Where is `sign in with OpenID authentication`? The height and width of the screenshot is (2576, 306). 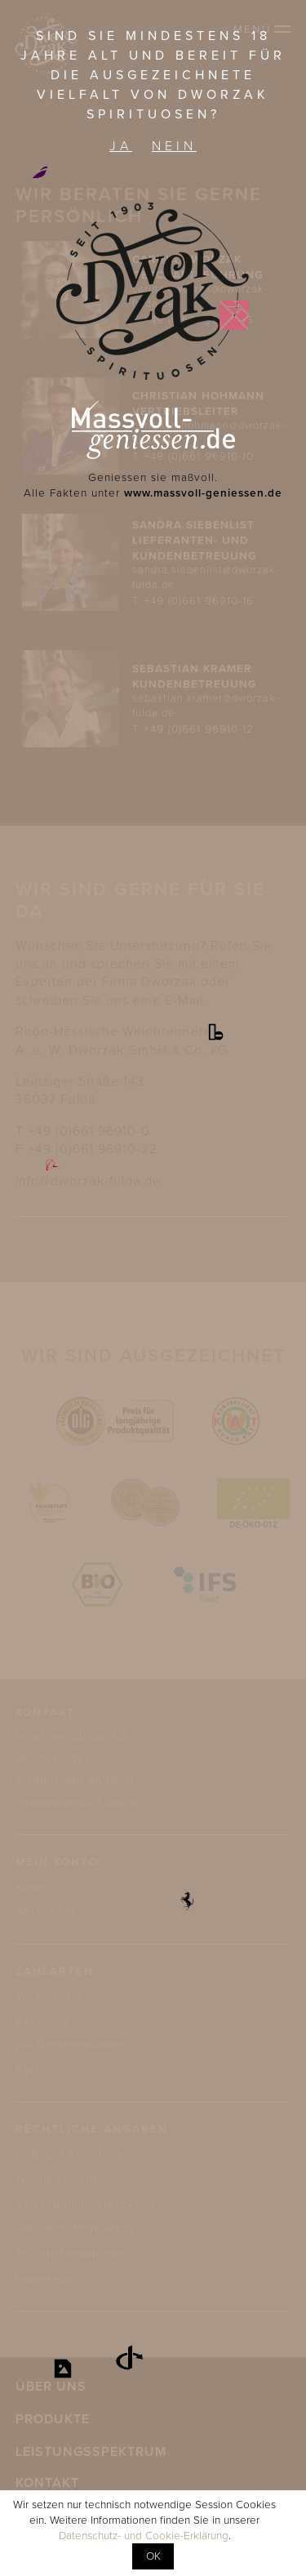
sign in with OpenID authentication is located at coordinates (129, 2357).